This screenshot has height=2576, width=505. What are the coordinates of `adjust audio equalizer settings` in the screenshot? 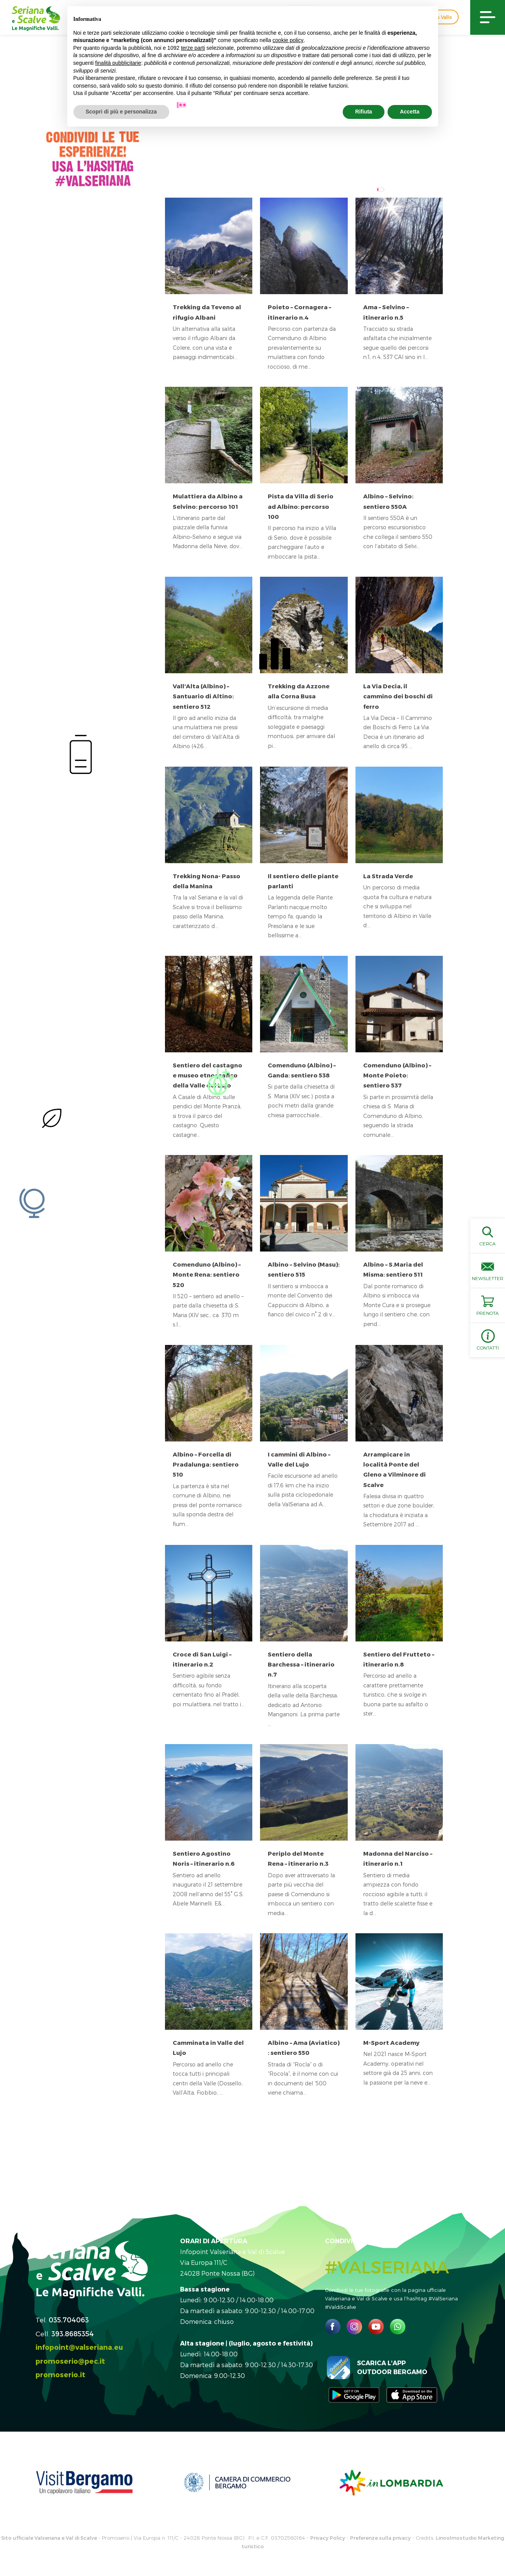 It's located at (275, 654).